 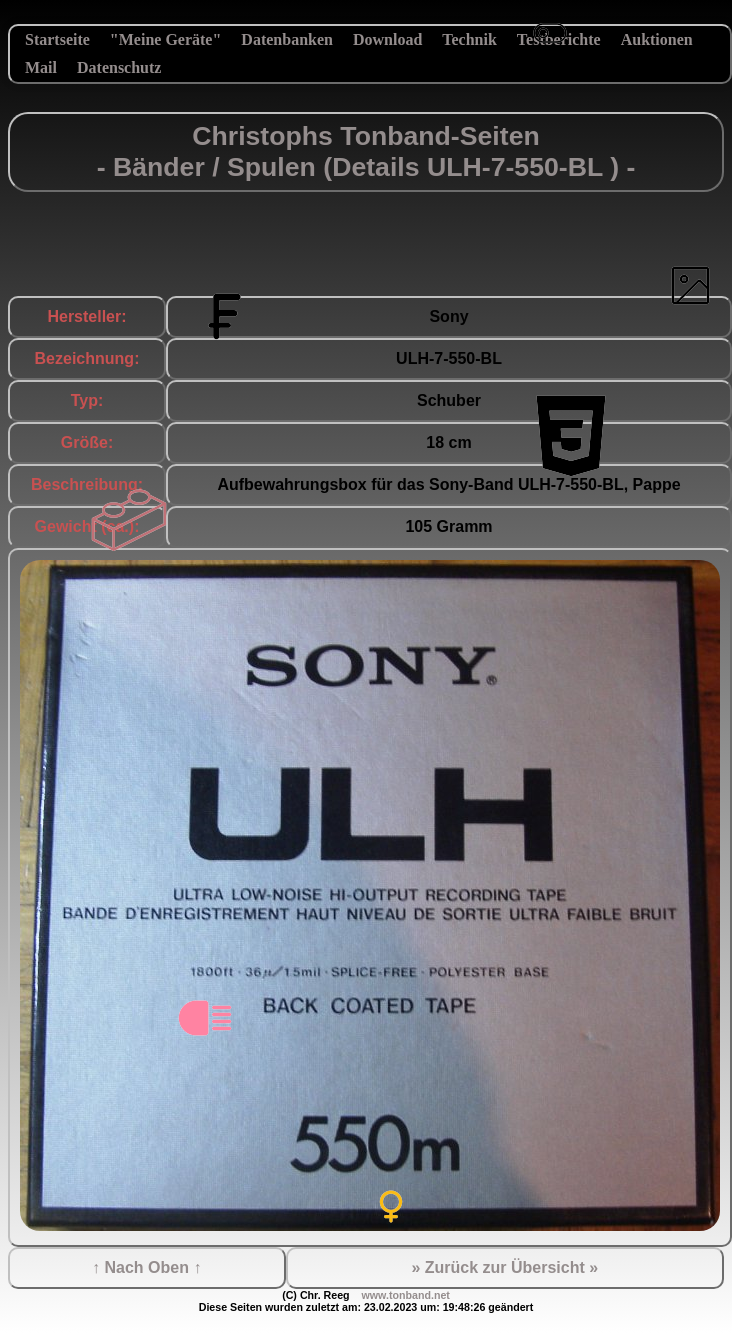 I want to click on access building blocks or modular components, so click(x=129, y=519).